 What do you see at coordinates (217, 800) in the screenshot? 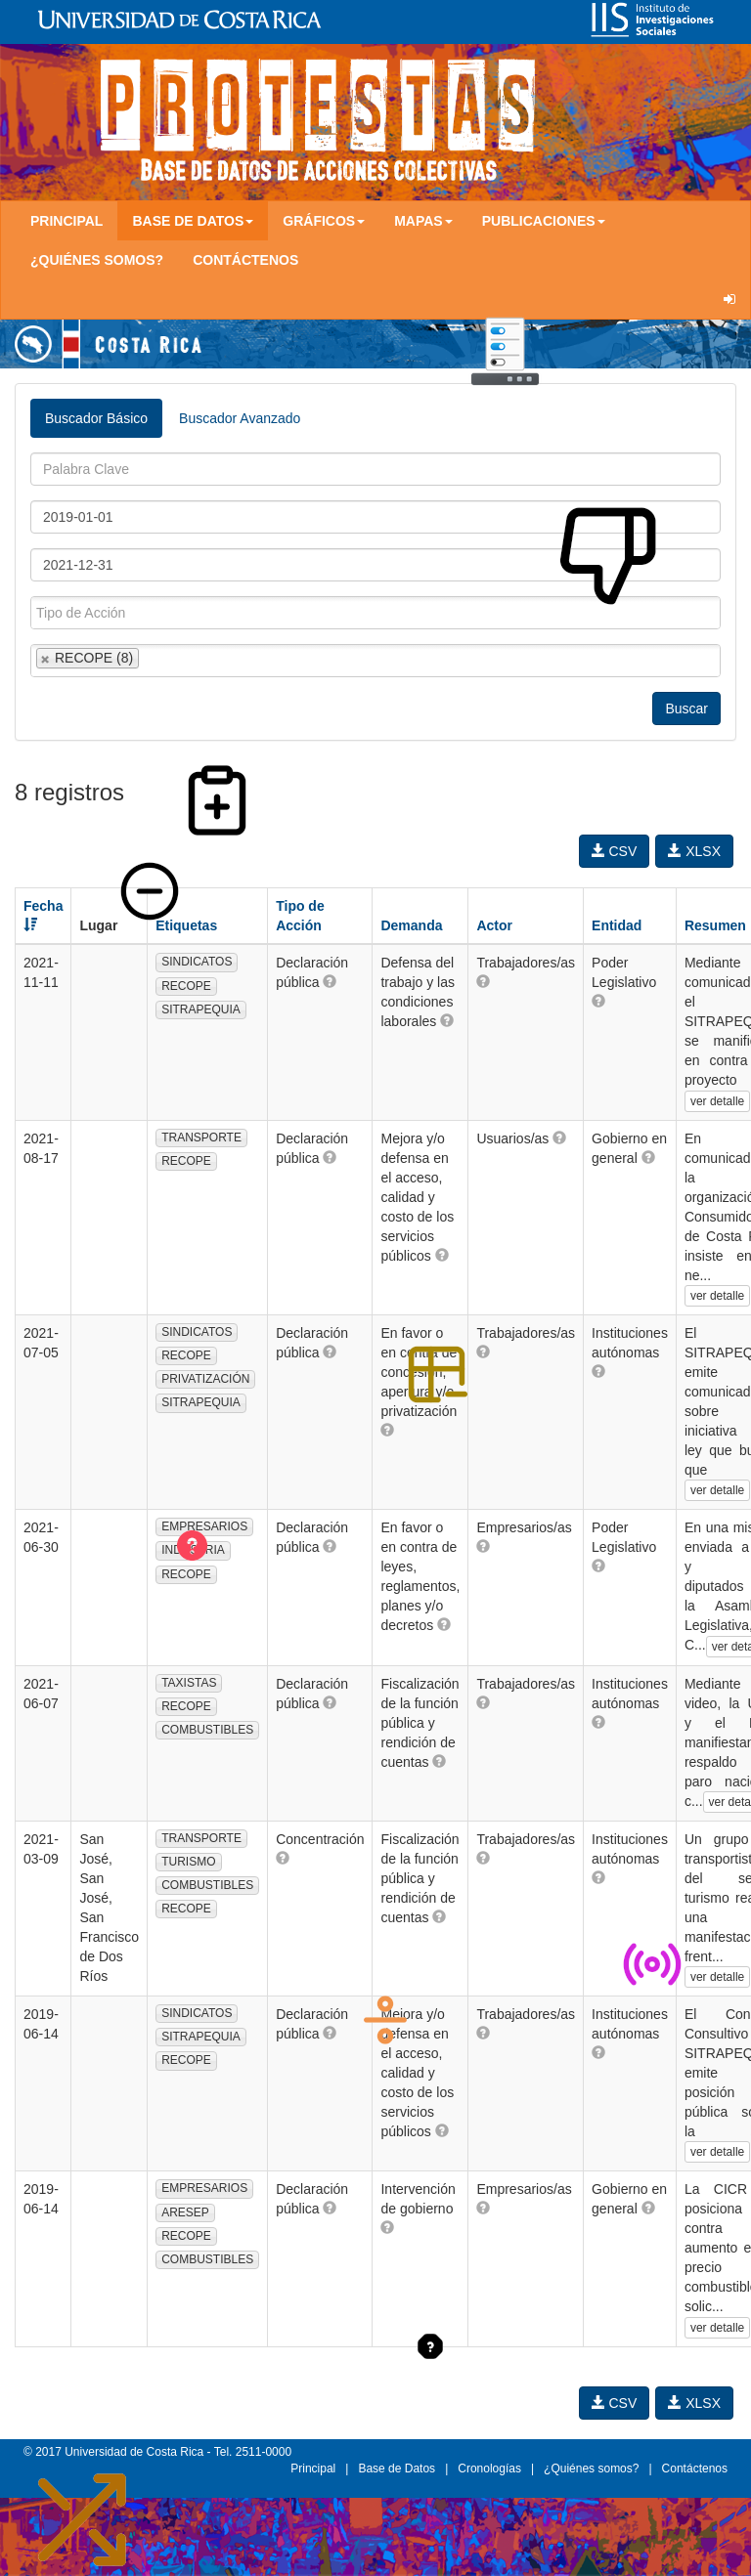
I see `add a new item to clipboard` at bounding box center [217, 800].